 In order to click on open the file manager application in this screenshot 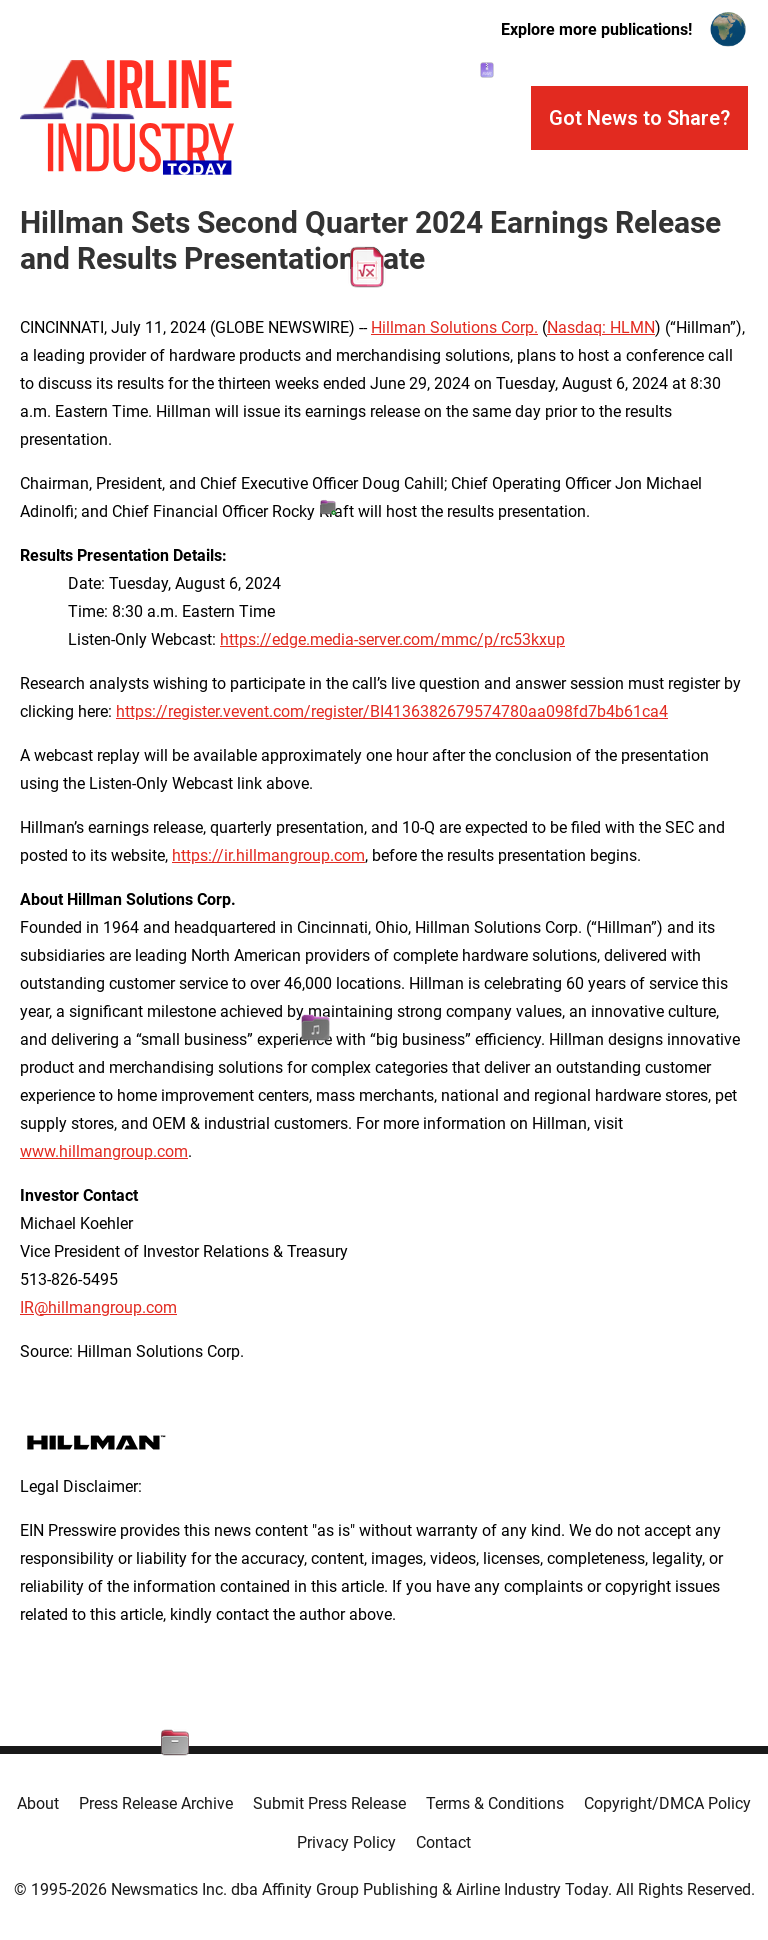, I will do `click(175, 1742)`.